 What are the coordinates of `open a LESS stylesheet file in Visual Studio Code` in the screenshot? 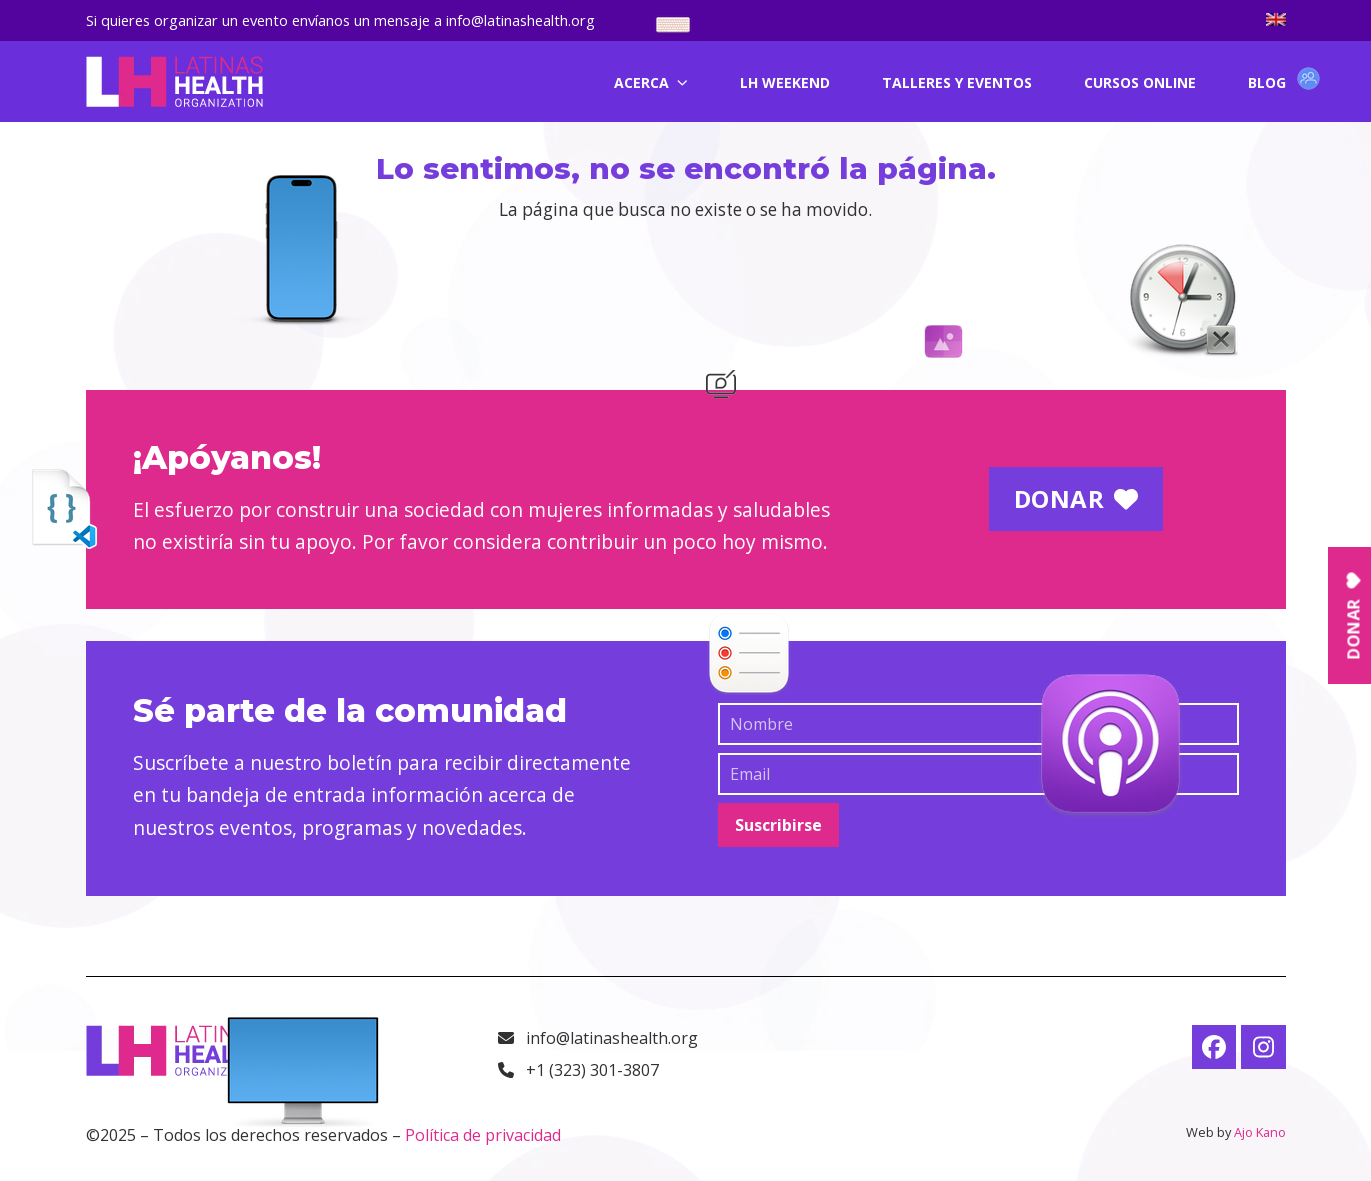 It's located at (61, 508).